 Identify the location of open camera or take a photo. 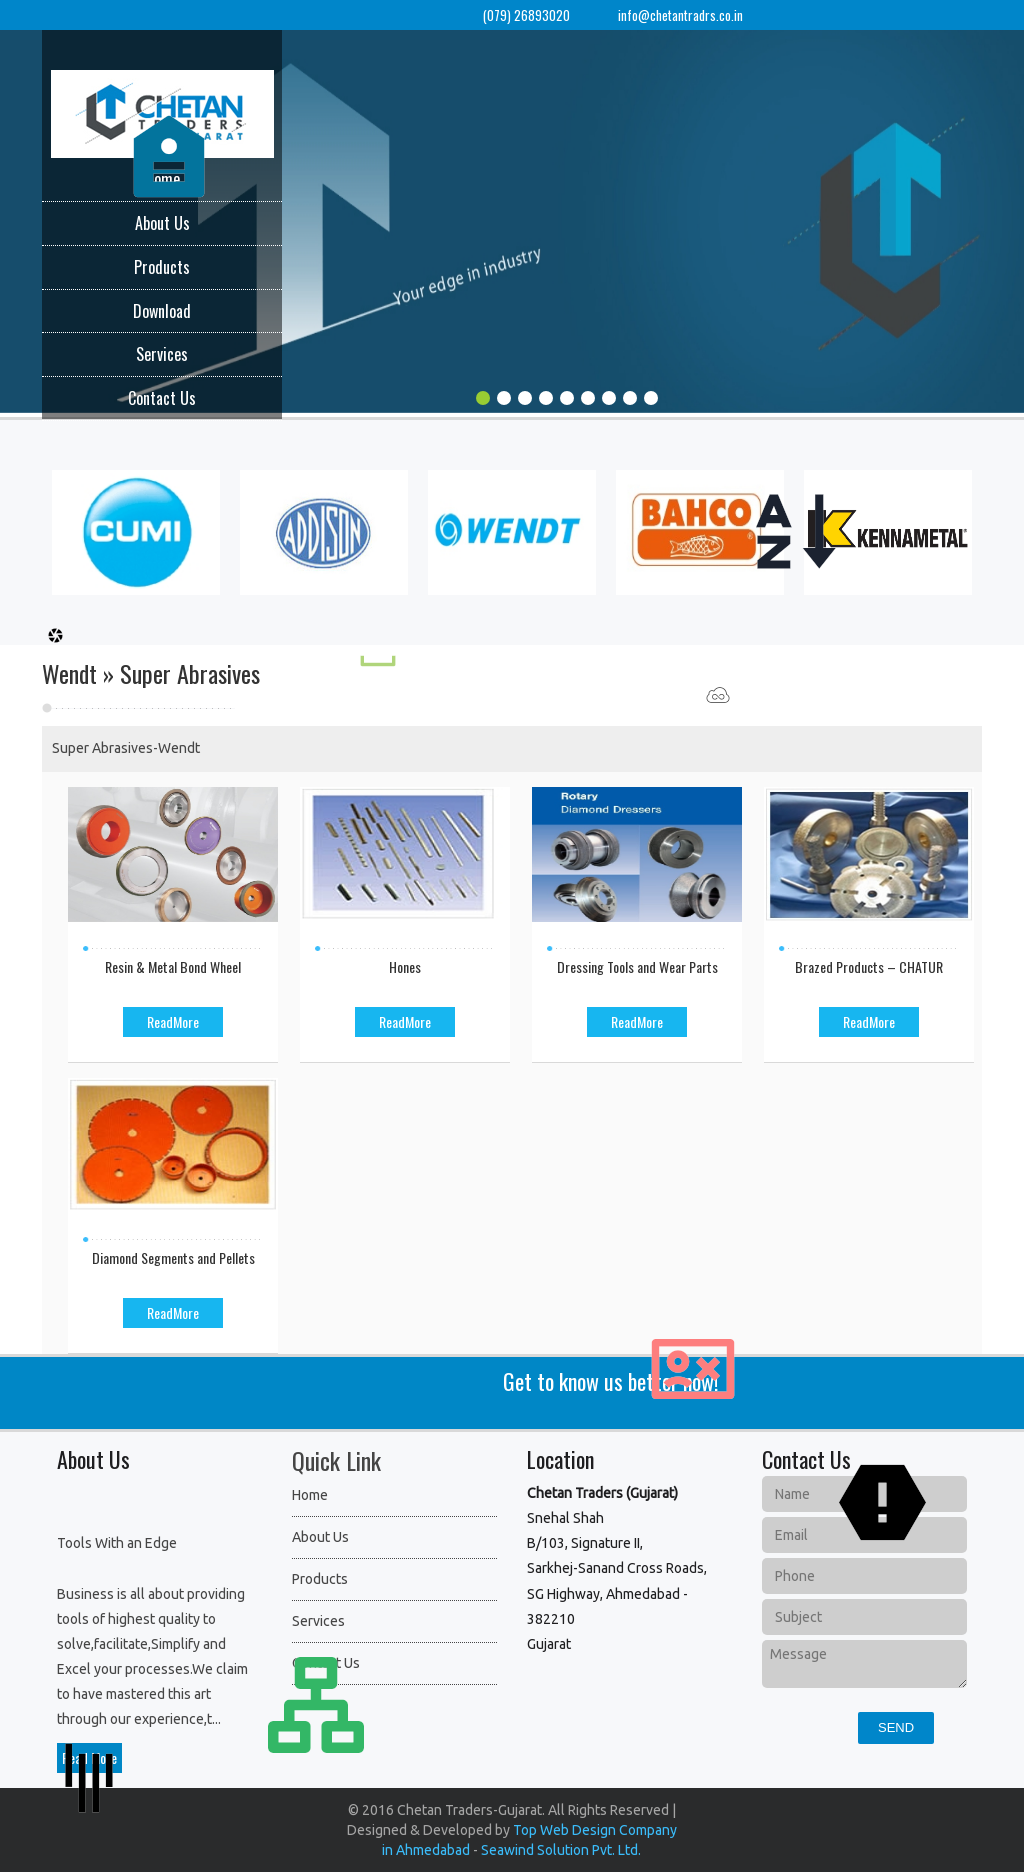
(55, 635).